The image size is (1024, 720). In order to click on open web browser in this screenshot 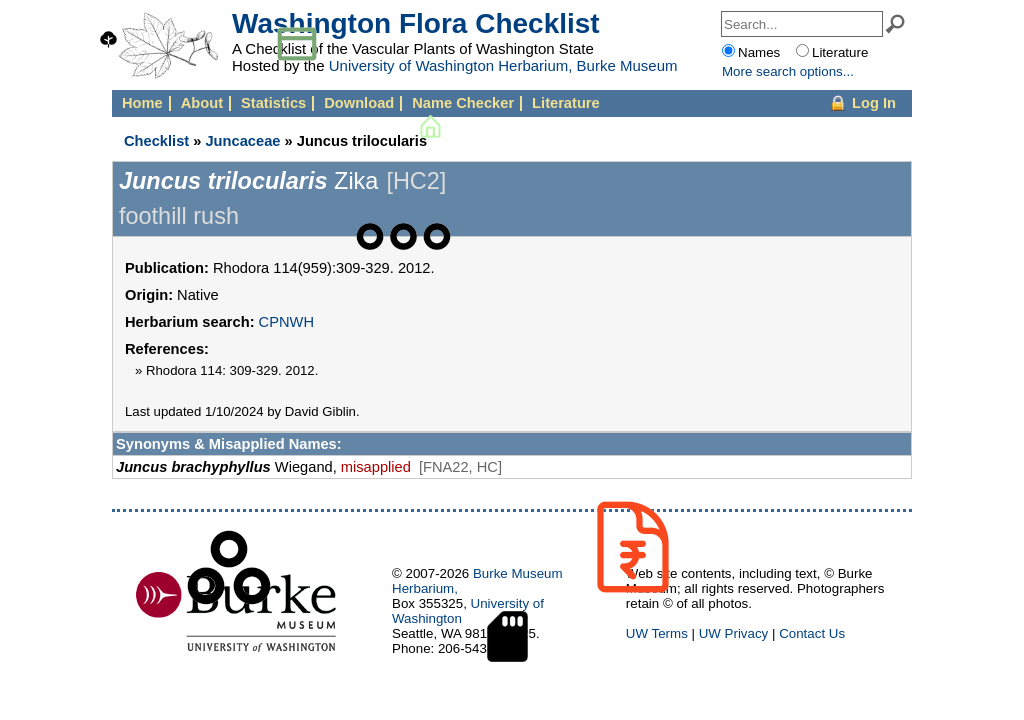, I will do `click(297, 44)`.